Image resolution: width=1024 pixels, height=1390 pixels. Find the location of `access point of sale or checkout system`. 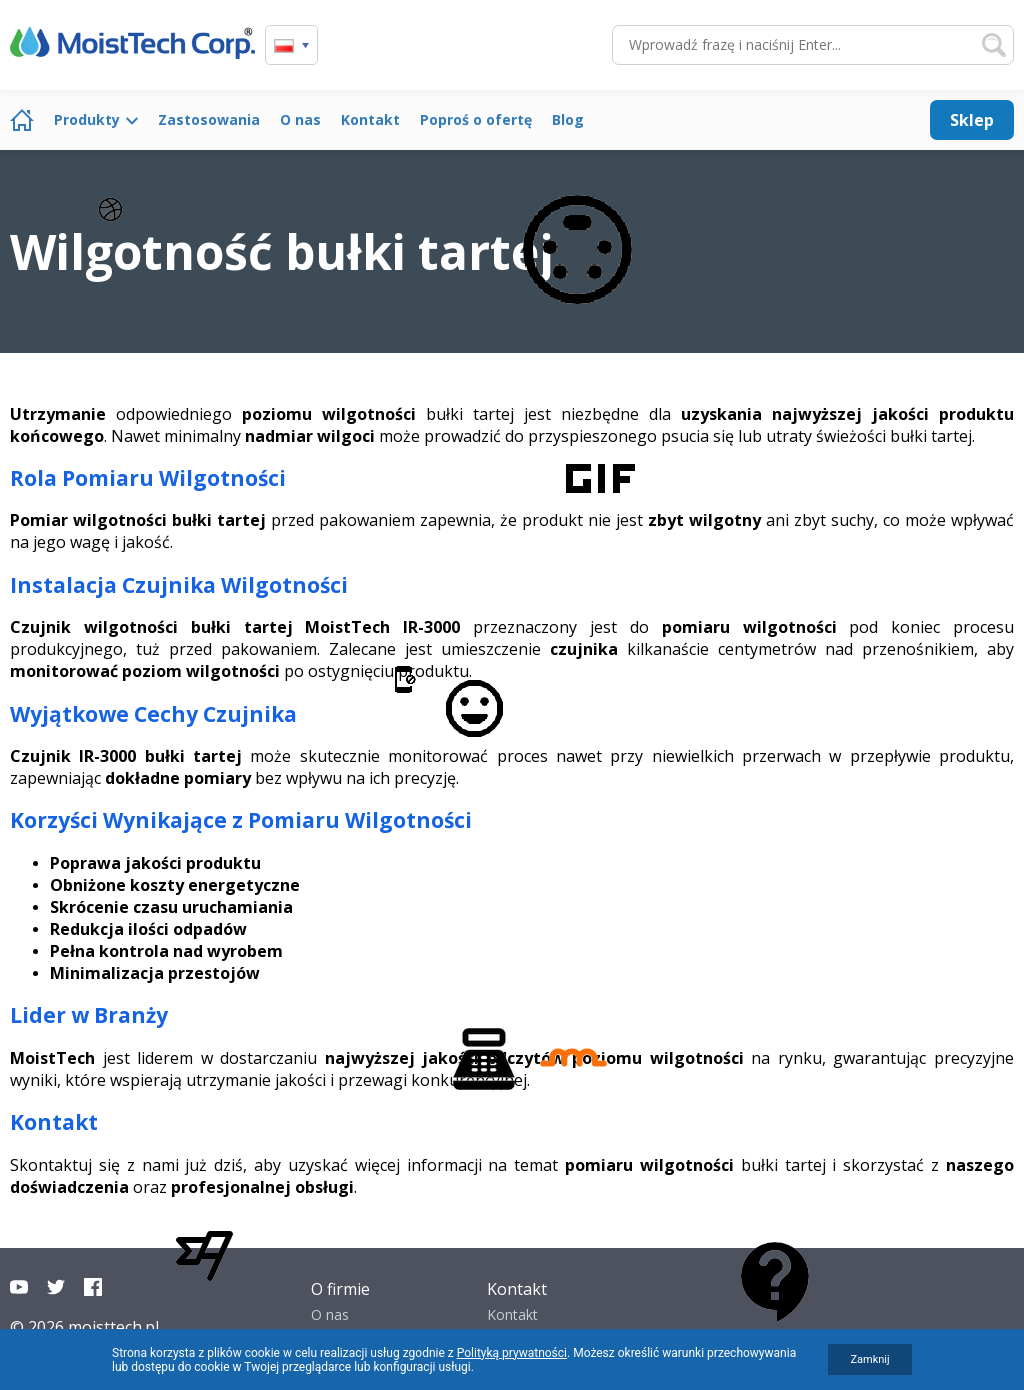

access point of sale or checkout system is located at coordinates (484, 1059).